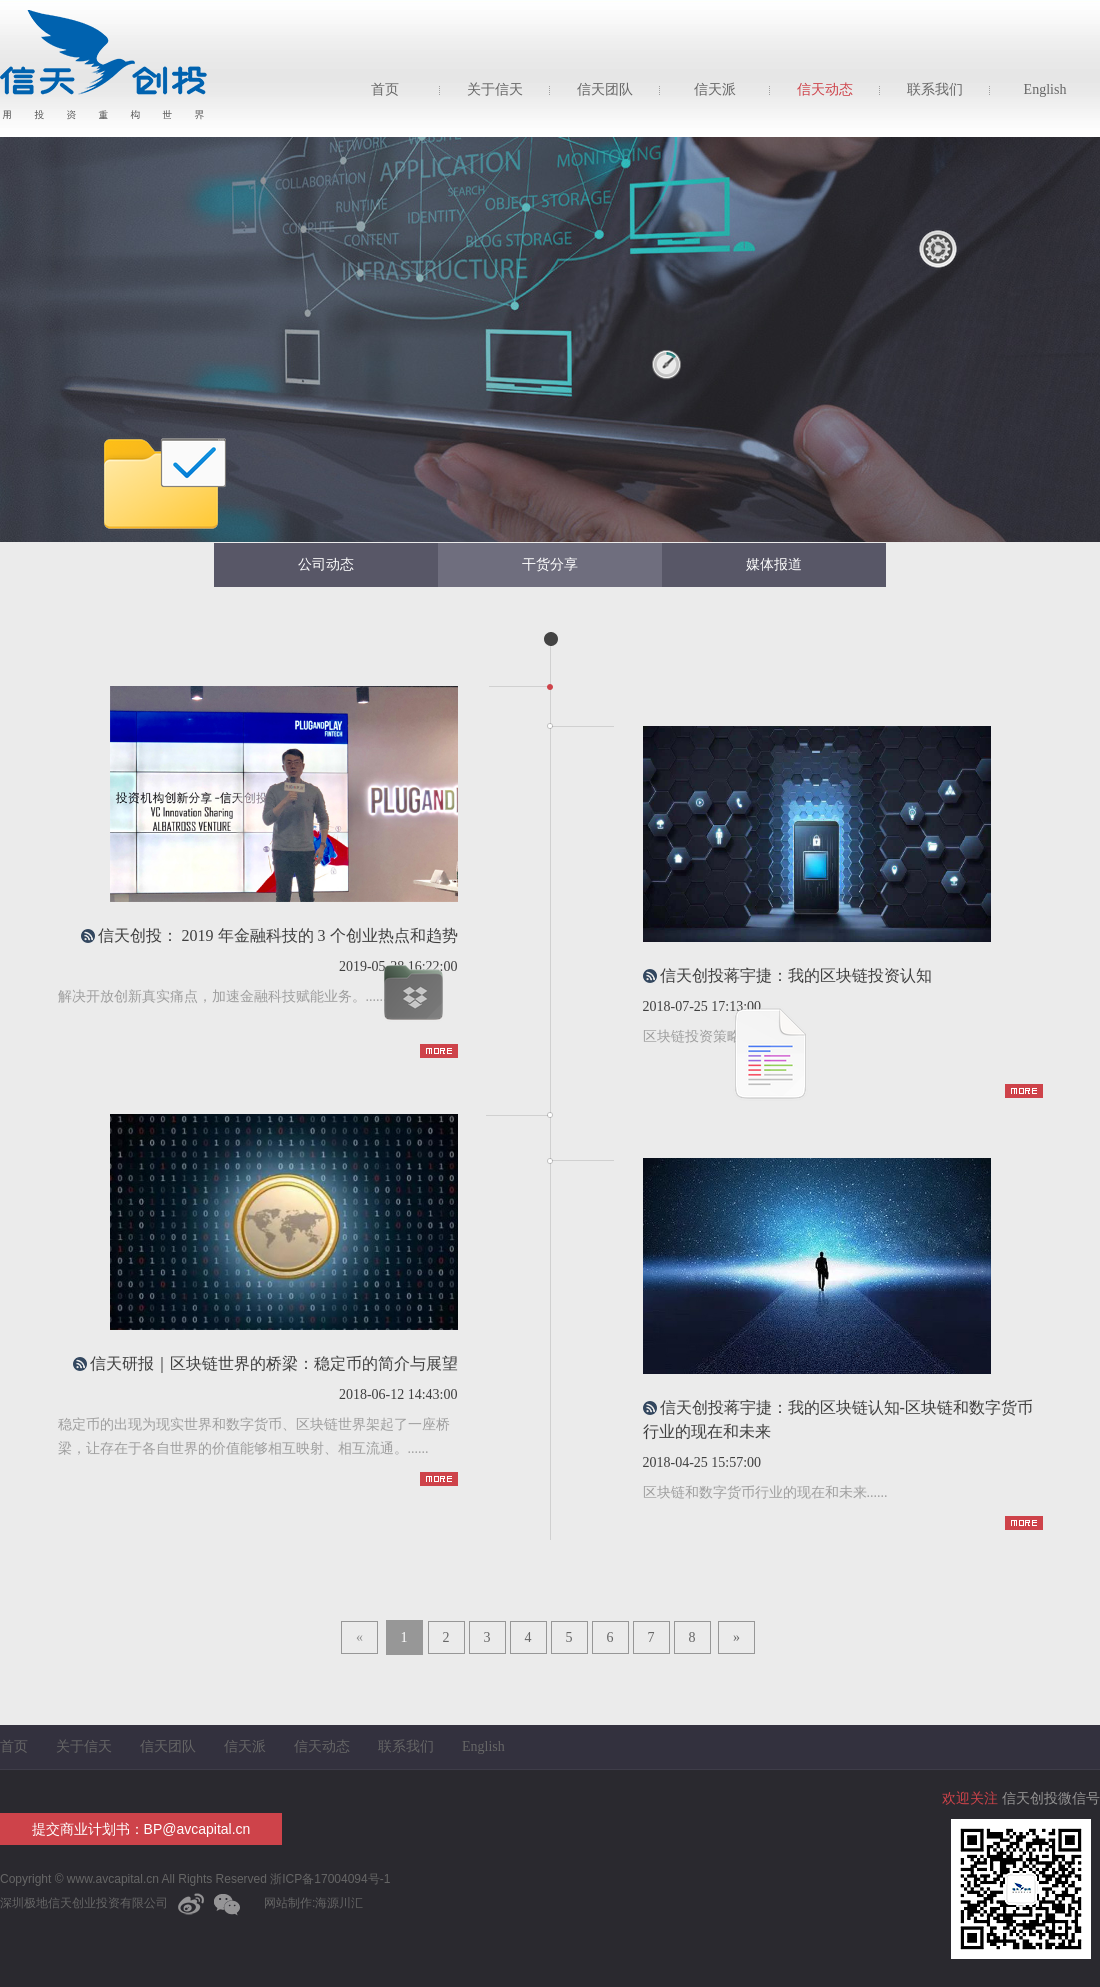  Describe the element at coordinates (666, 364) in the screenshot. I see `launch sysprof system profiler` at that location.